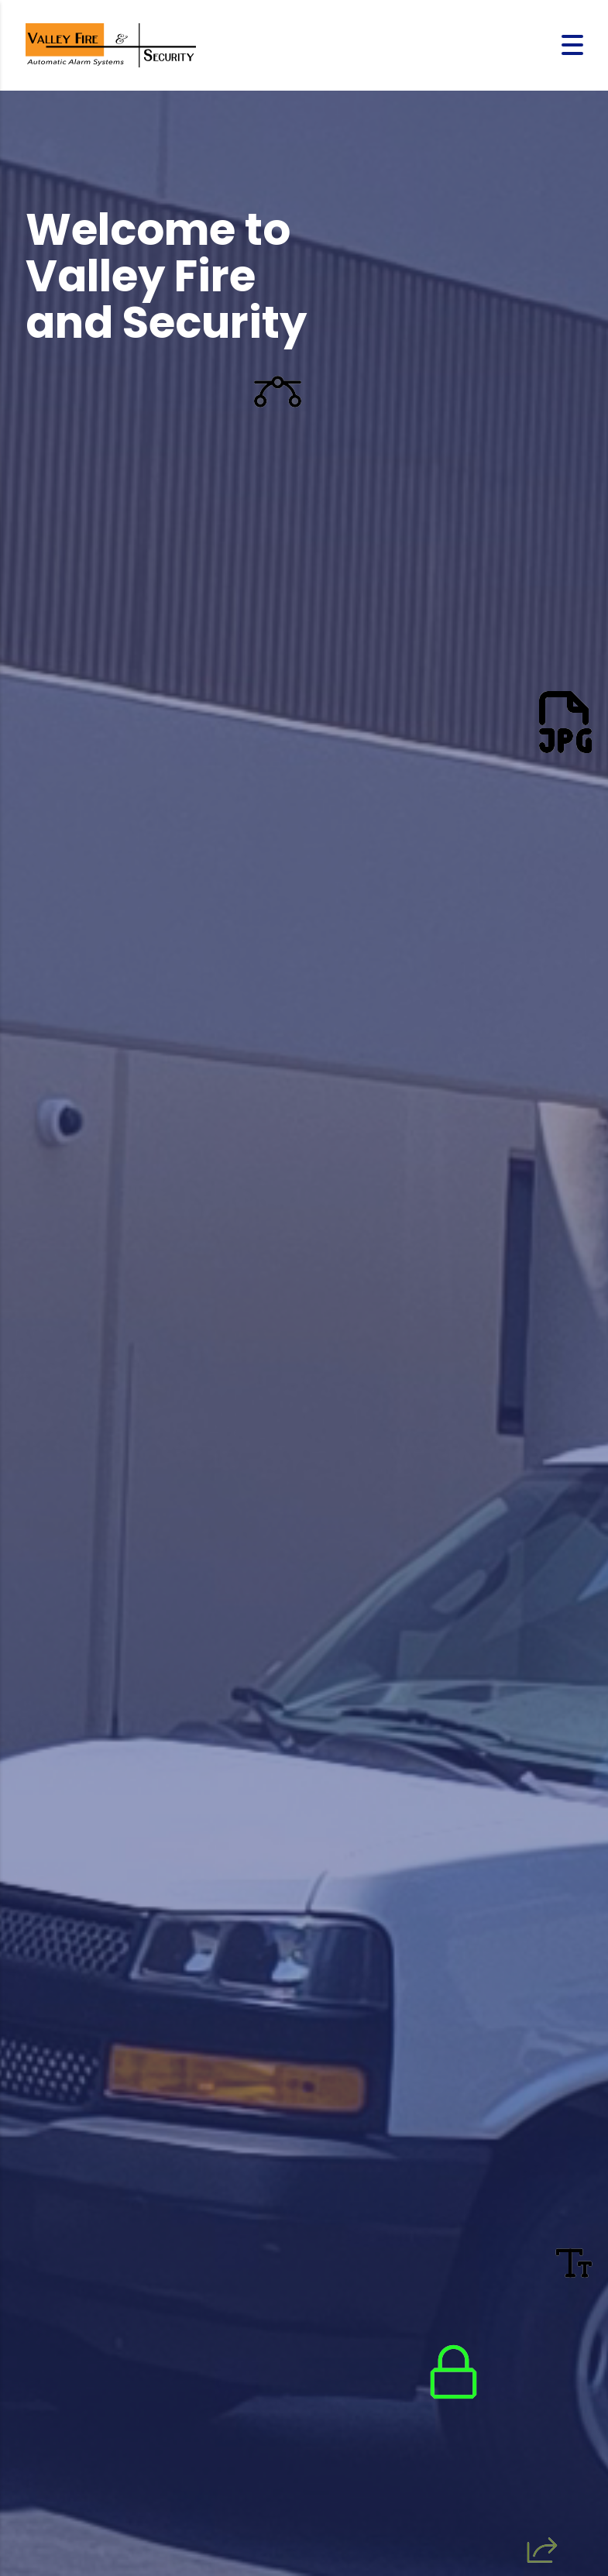 This screenshot has width=608, height=2576. I want to click on indicates a locked or secured item, so click(453, 2371).